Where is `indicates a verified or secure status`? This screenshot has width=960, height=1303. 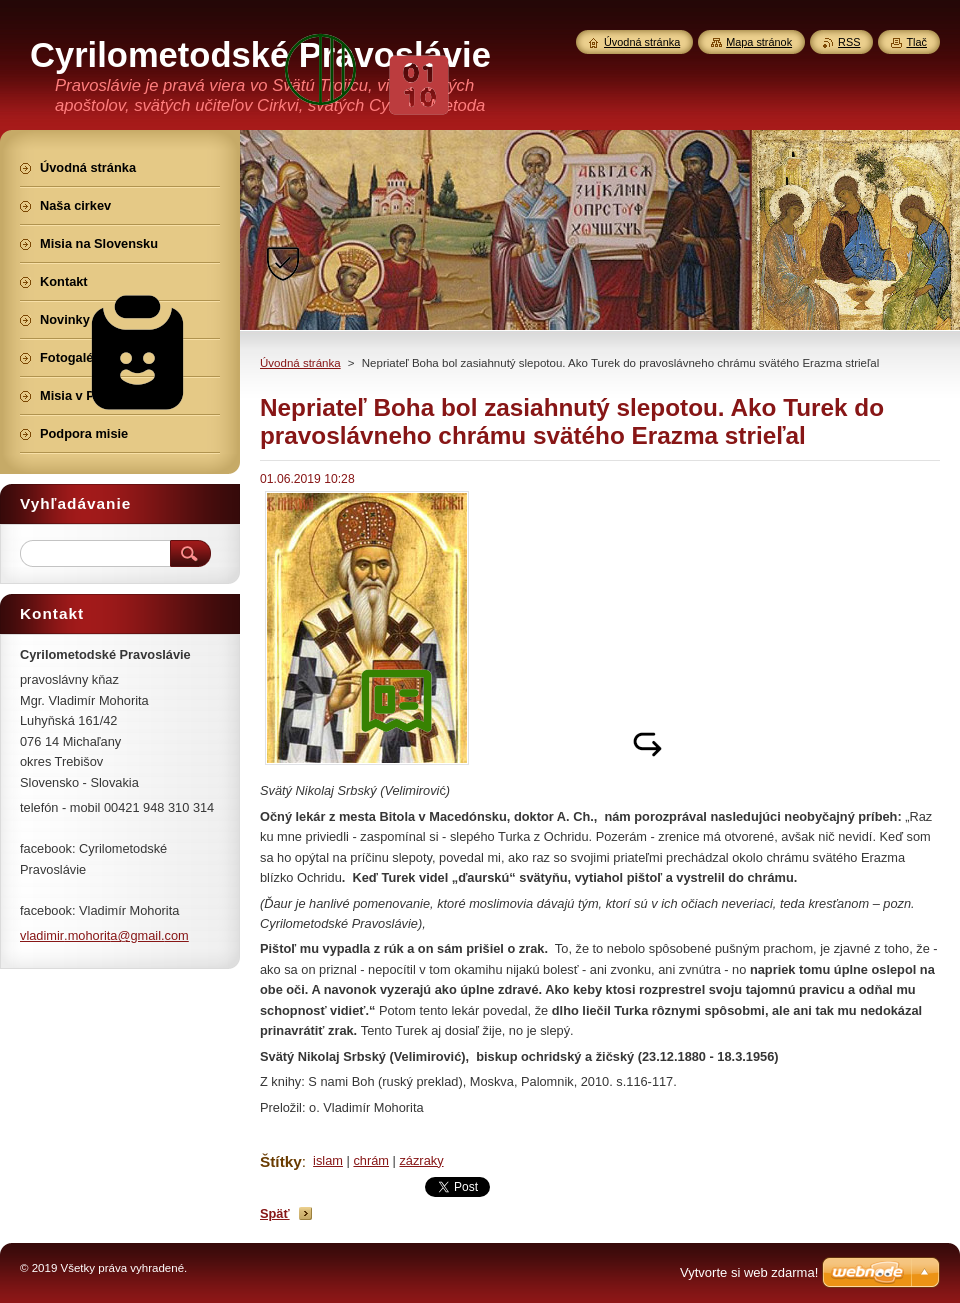
indicates a verified or secure status is located at coordinates (283, 262).